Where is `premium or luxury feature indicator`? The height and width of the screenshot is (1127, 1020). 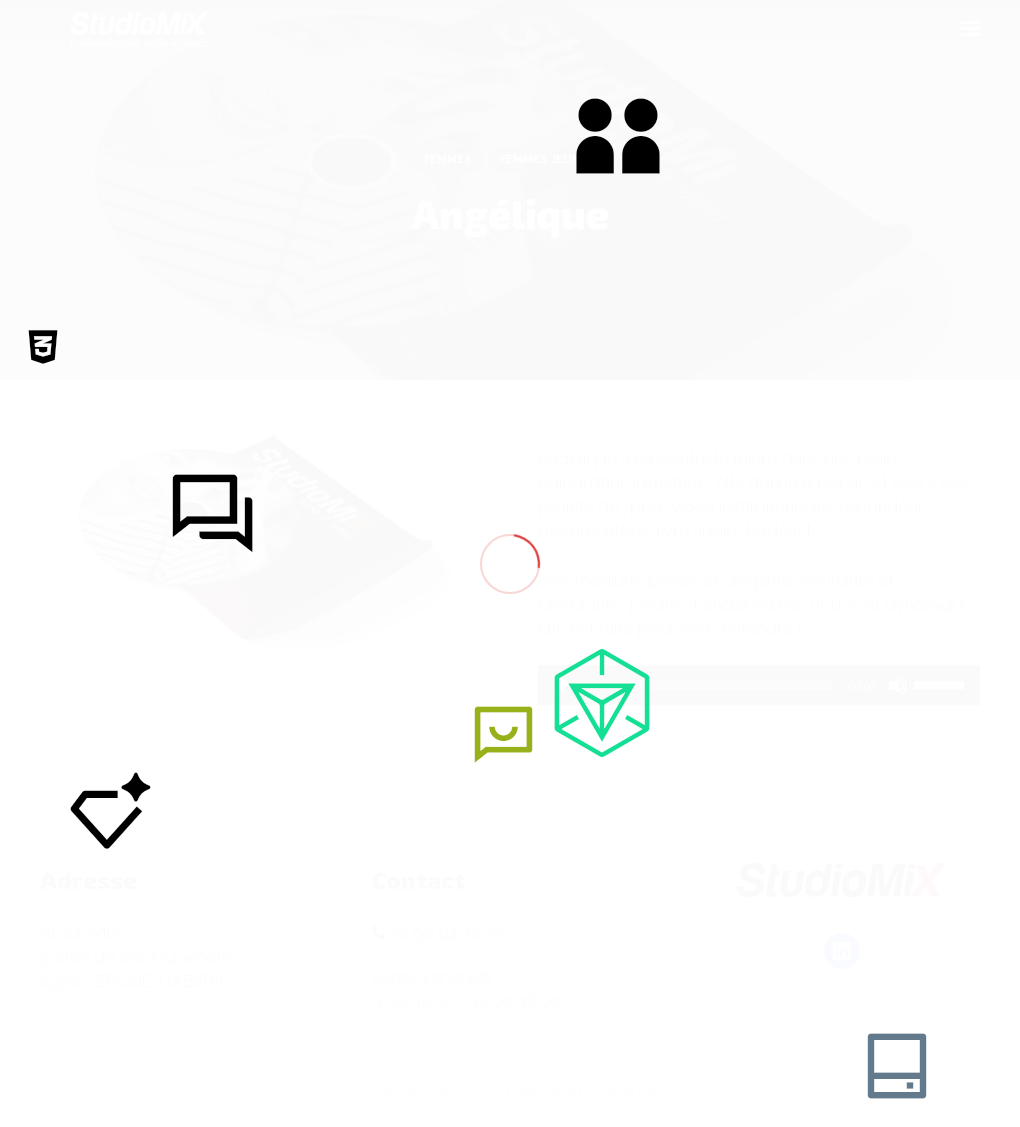 premium or luxury feature indicator is located at coordinates (110, 812).